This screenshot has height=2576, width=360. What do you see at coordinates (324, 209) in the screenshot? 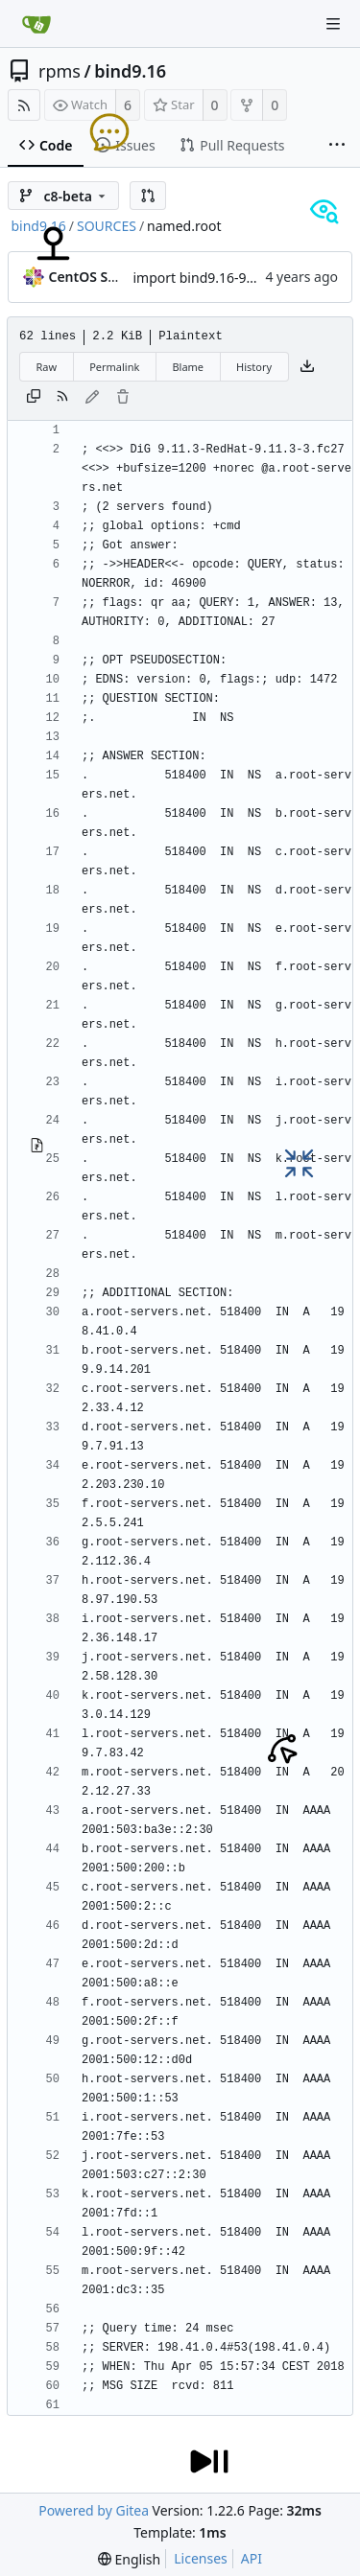
I see `search through viewed or watched items` at bounding box center [324, 209].